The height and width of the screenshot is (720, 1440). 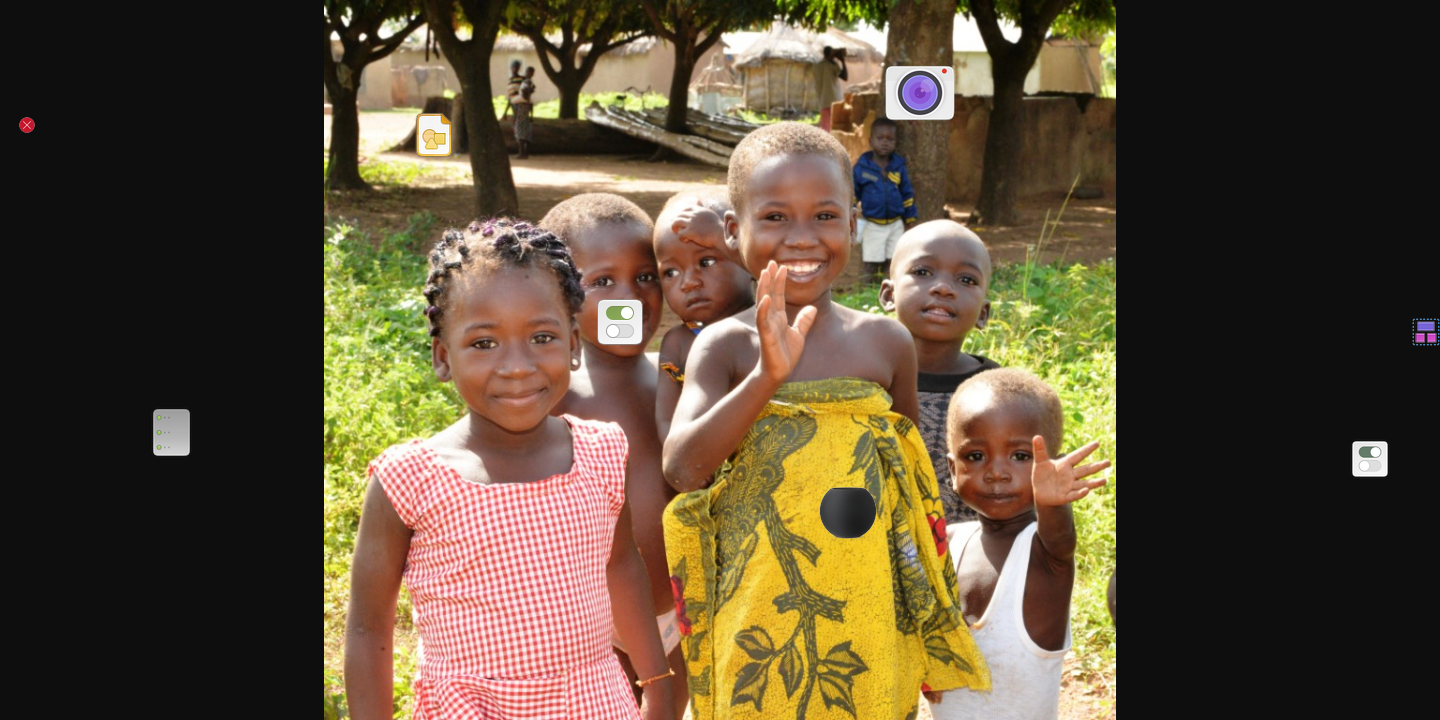 I want to click on access network server settings, so click(x=171, y=432).